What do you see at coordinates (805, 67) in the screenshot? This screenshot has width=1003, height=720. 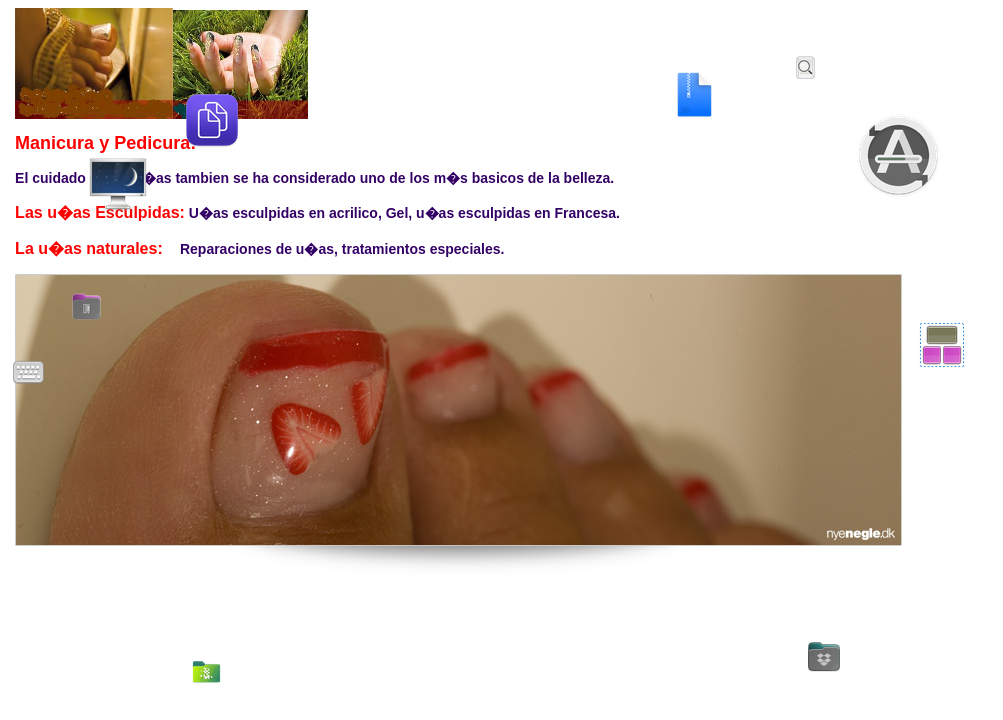 I see `open gnome logs application` at bounding box center [805, 67].